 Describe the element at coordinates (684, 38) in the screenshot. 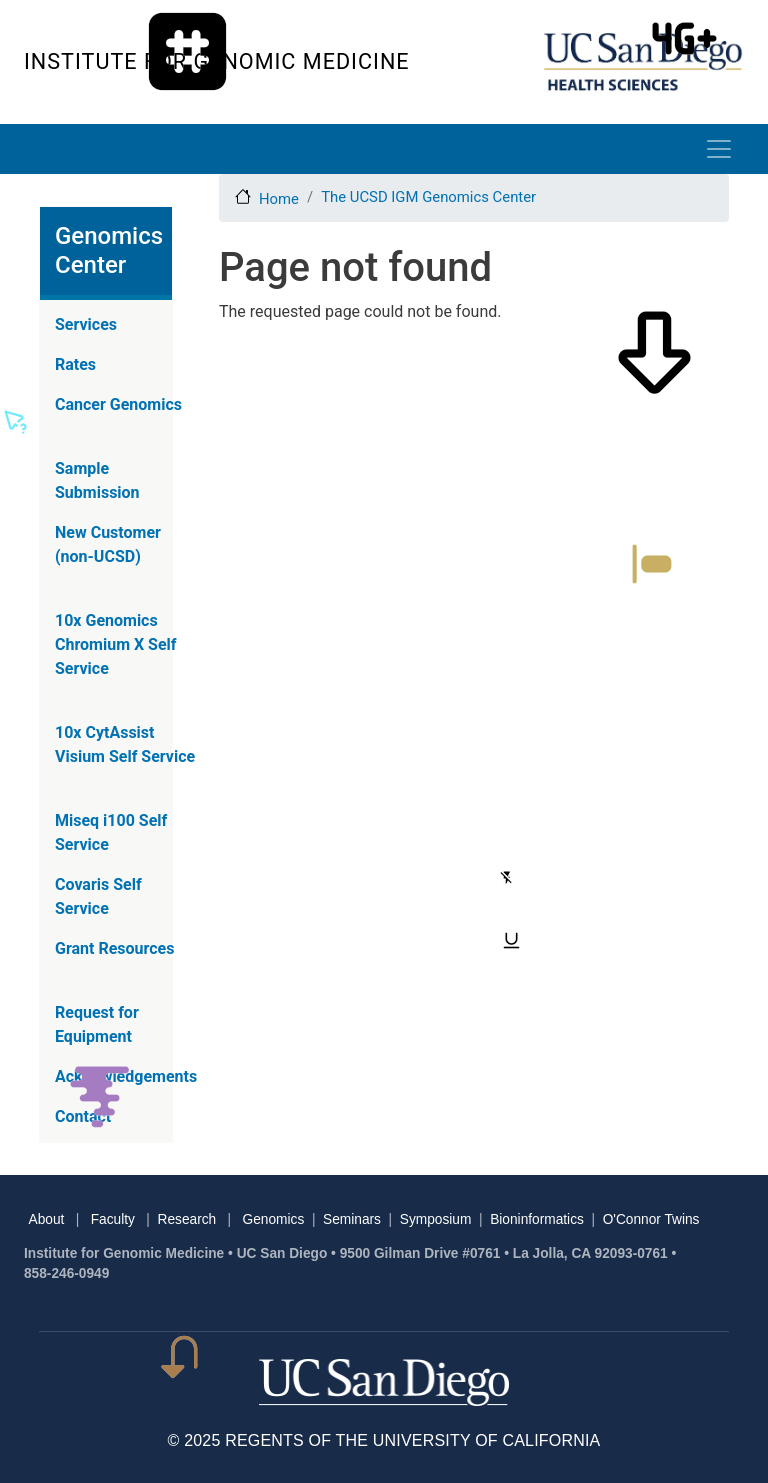

I see `indicates 4G+ or LTE-Advanced network connectivity` at that location.